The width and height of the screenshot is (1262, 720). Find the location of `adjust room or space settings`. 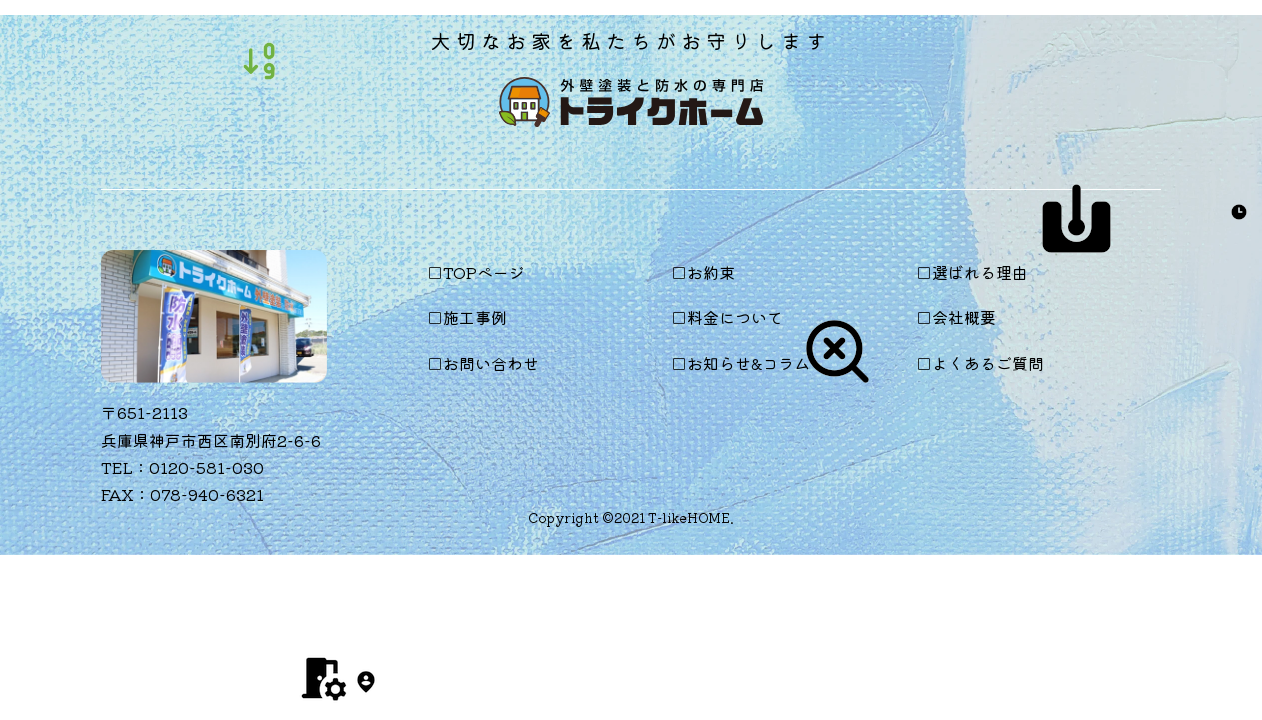

adjust room or space settings is located at coordinates (322, 678).